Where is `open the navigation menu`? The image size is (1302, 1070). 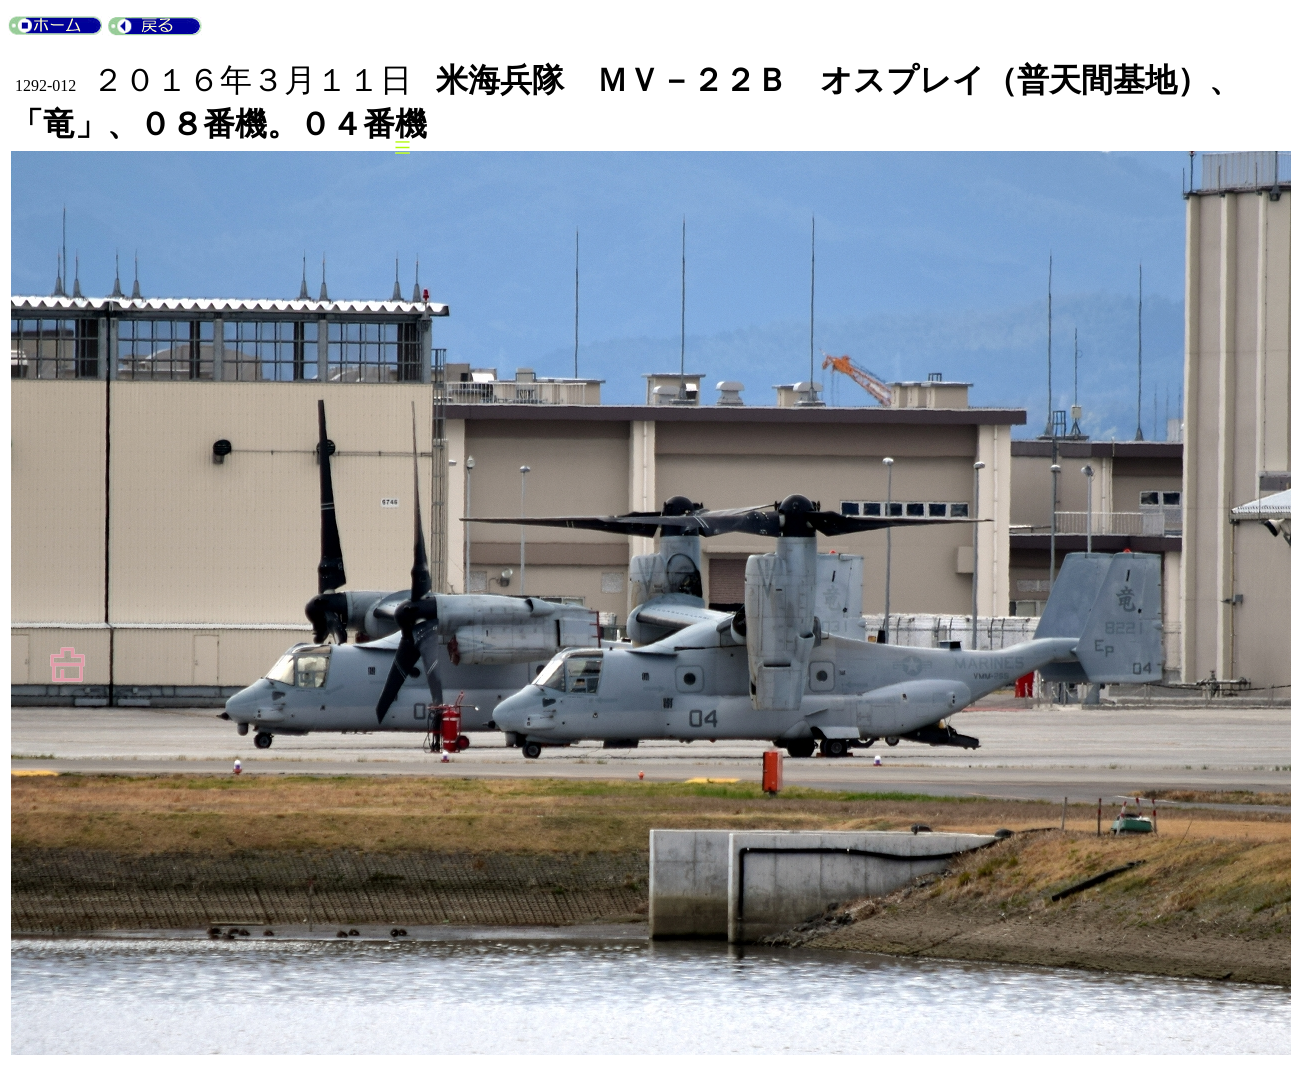 open the navigation menu is located at coordinates (402, 147).